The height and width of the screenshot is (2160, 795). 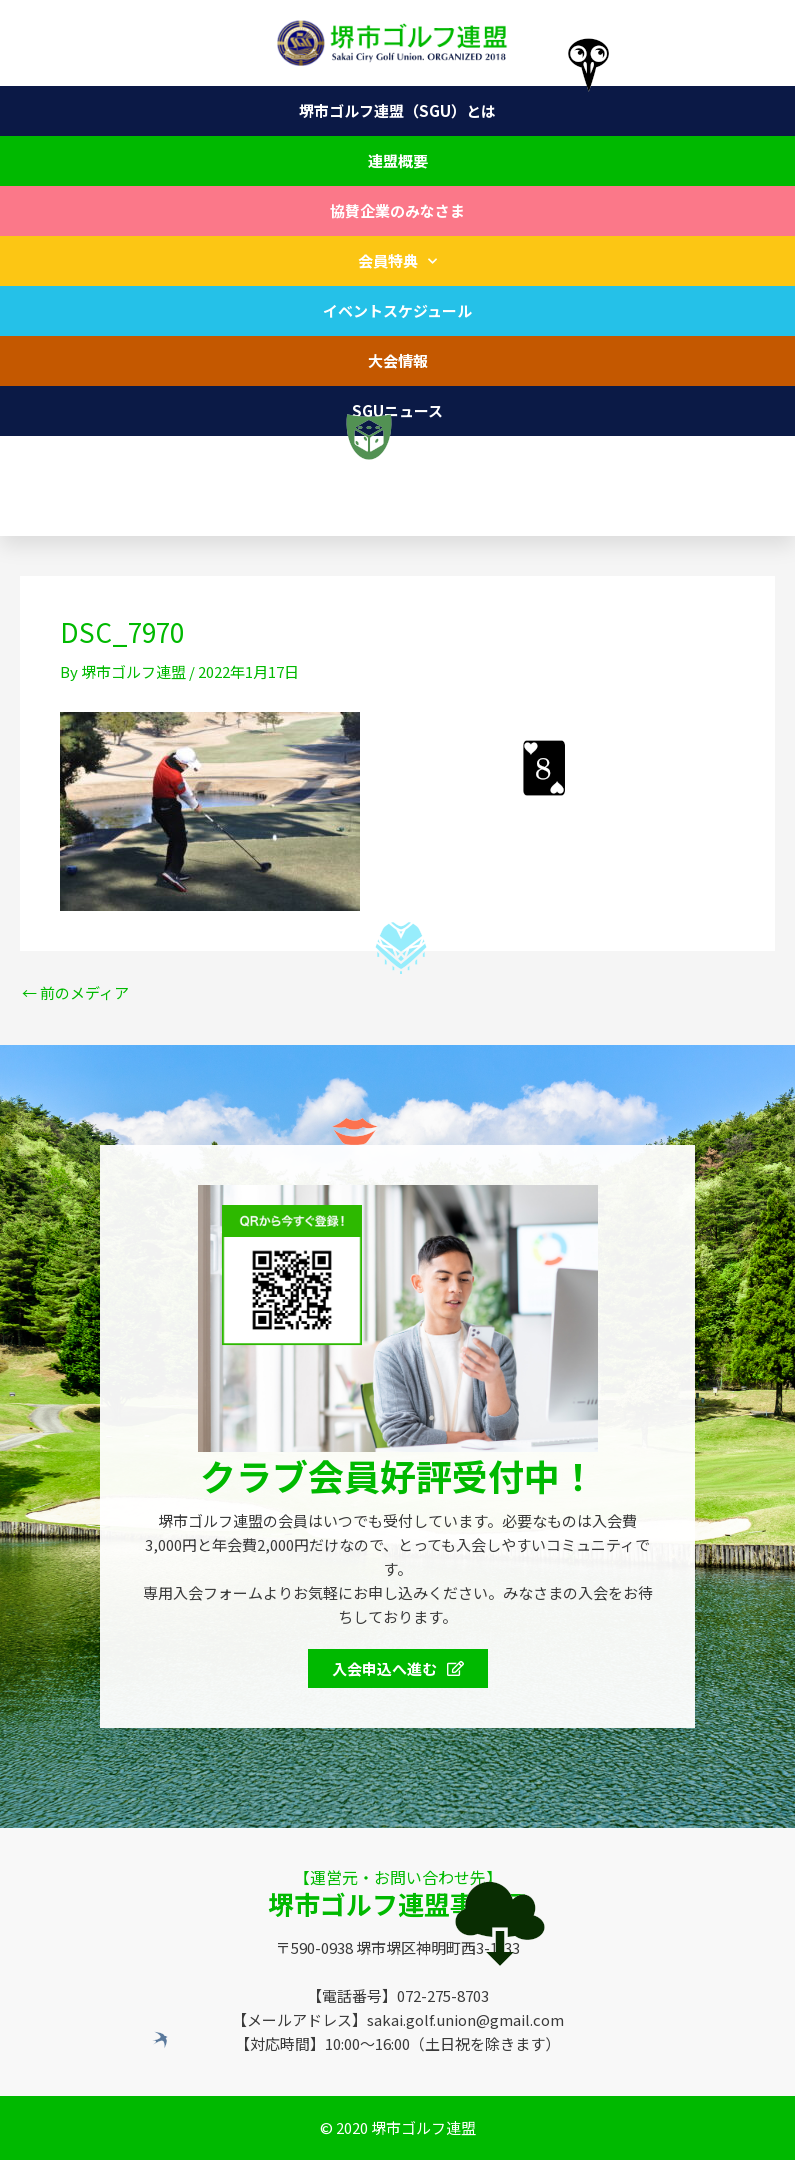 I want to click on swallow bird icon for nature or wildlife category, so click(x=160, y=2040).